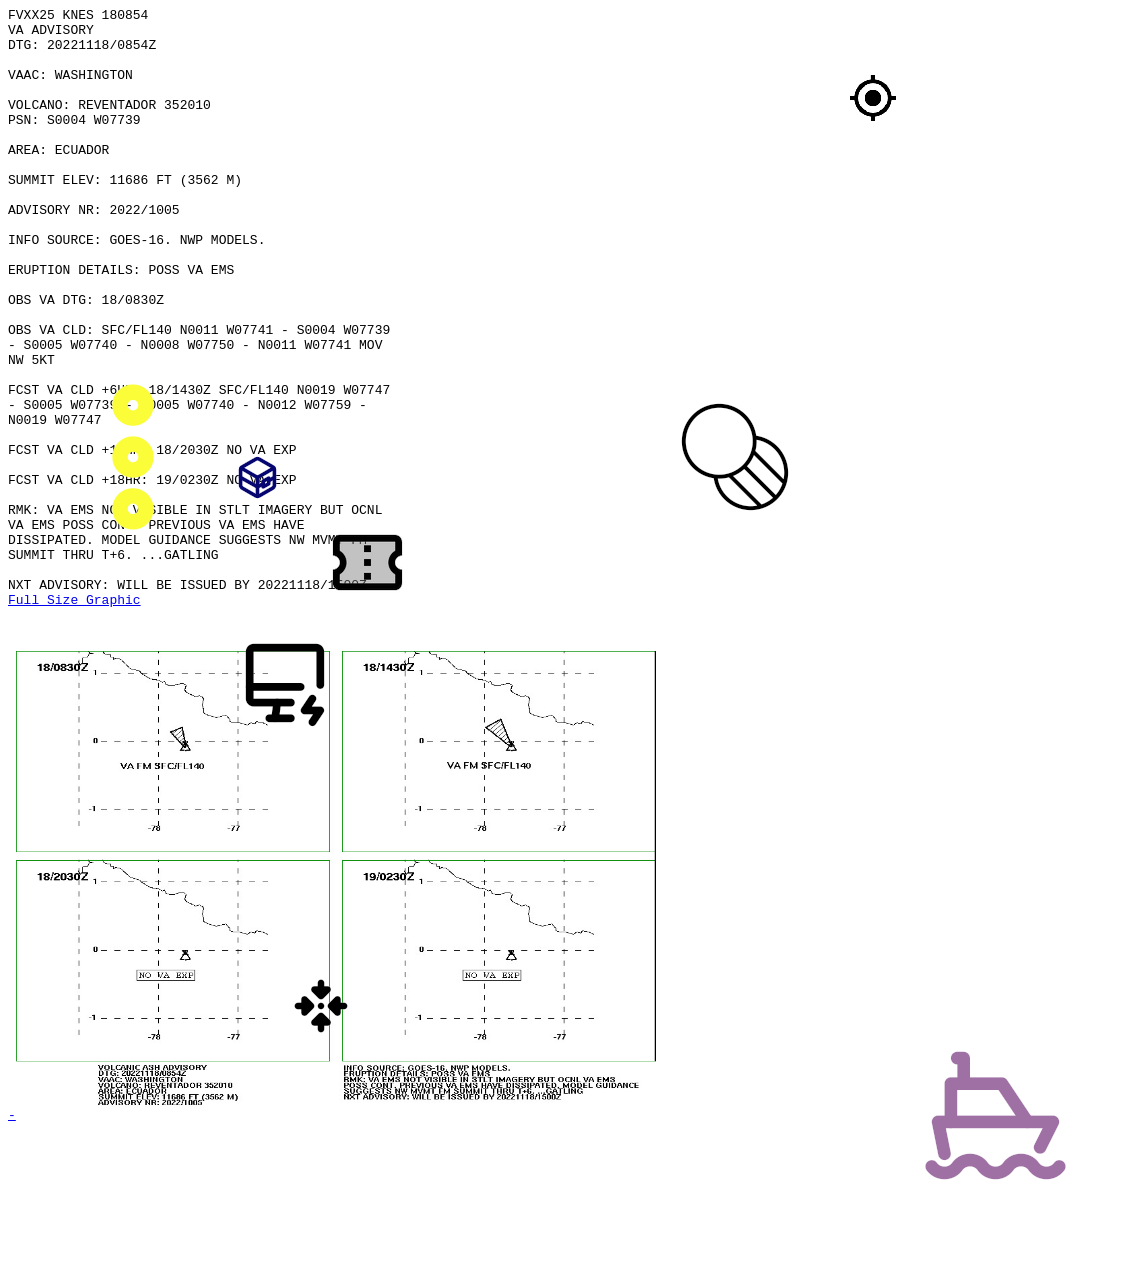 This screenshot has width=1138, height=1280. What do you see at coordinates (995, 1115) in the screenshot?
I see `access shipping or delivery options` at bounding box center [995, 1115].